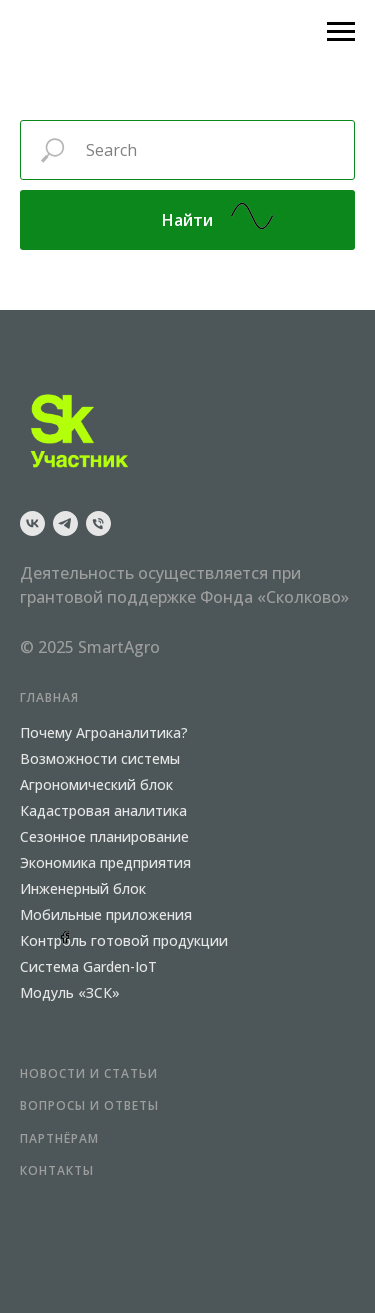 The width and height of the screenshot is (375, 1313). What do you see at coordinates (65, 937) in the screenshot?
I see `connect with Facebook` at bounding box center [65, 937].